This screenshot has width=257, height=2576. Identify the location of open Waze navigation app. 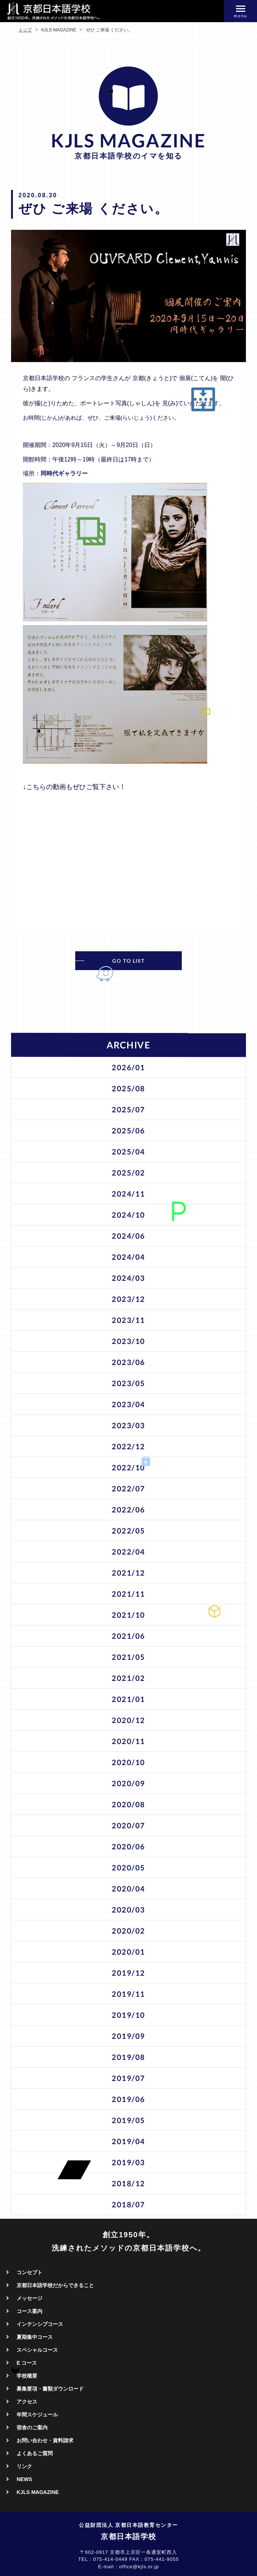
(105, 974).